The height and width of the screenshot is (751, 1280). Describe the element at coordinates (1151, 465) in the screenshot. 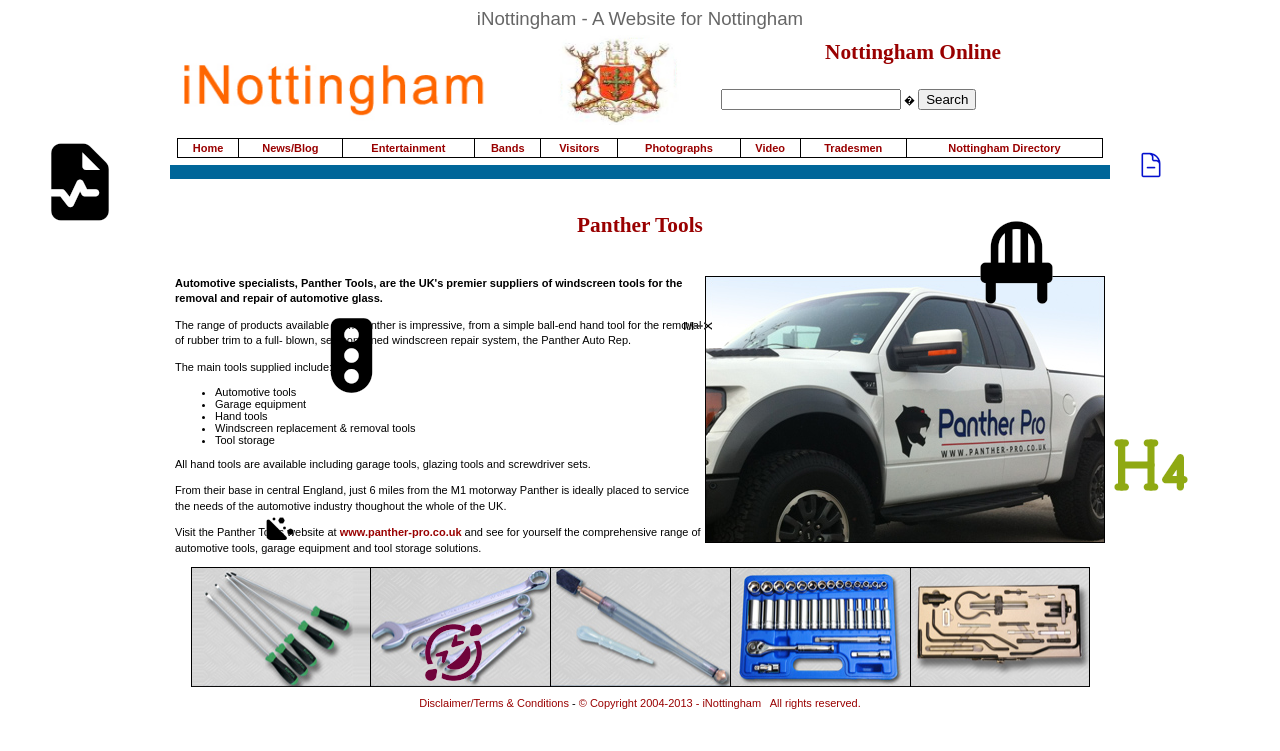

I see `format text as heading level 4` at that location.